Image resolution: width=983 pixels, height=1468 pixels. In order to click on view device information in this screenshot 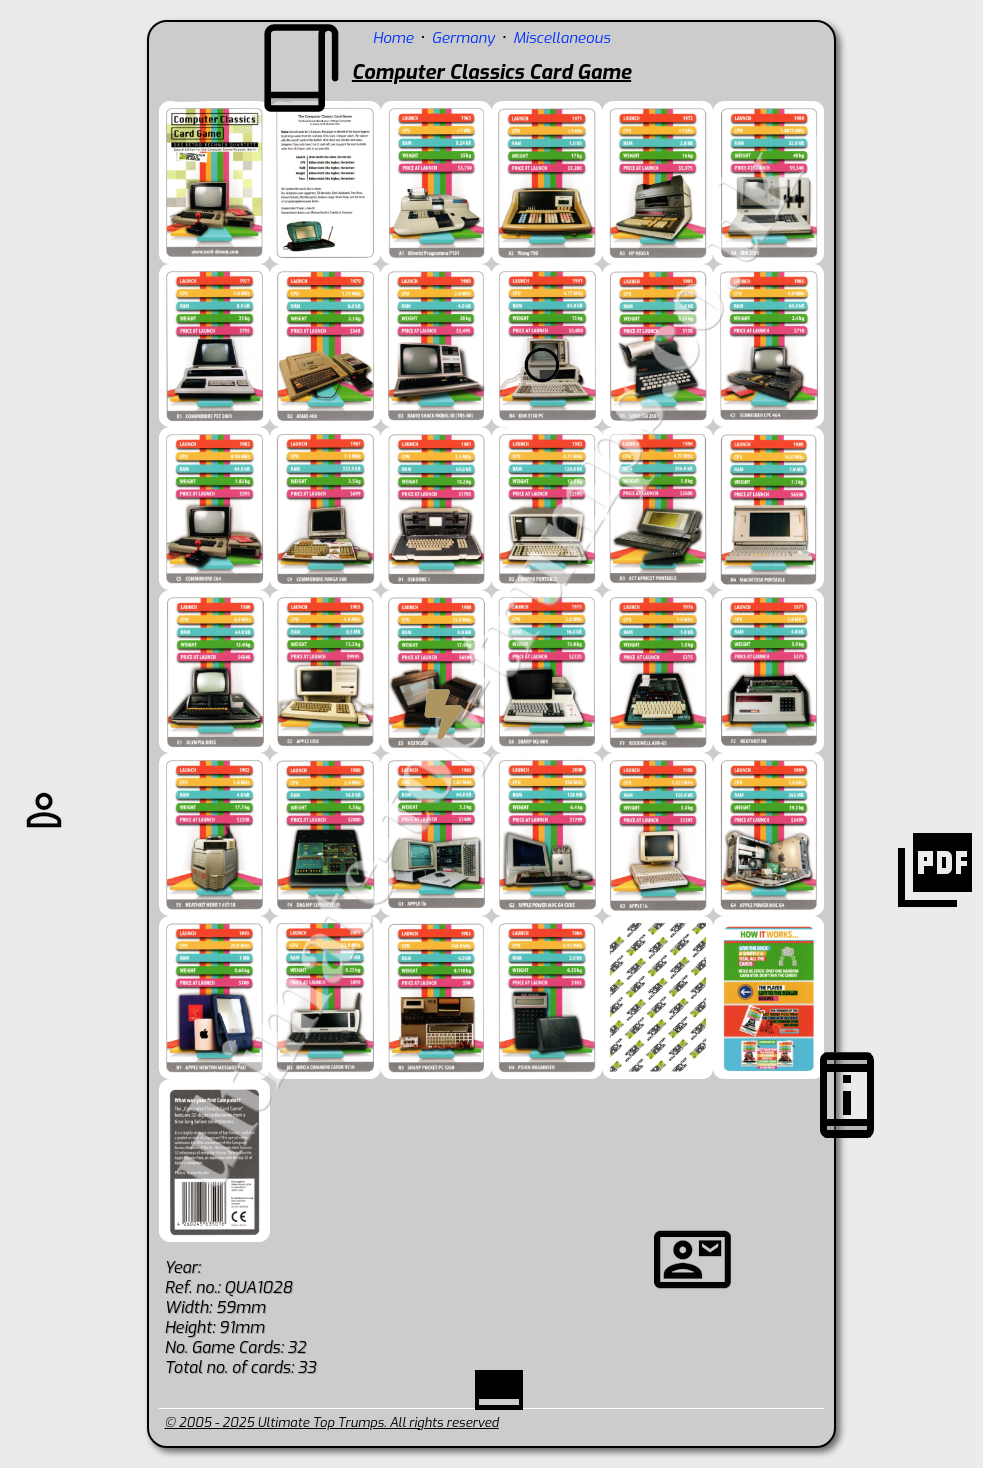, I will do `click(847, 1095)`.